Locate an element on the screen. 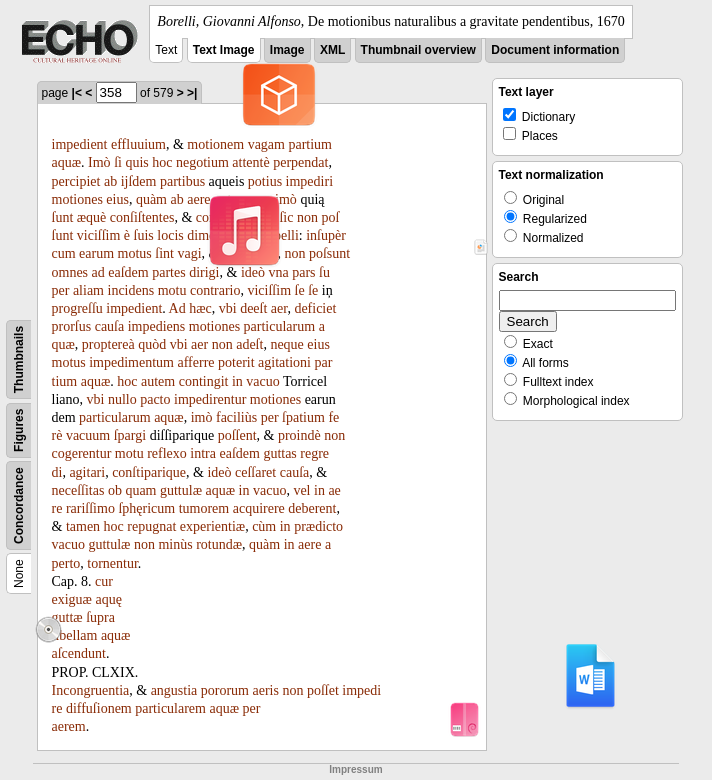 This screenshot has height=780, width=712. open the music player app is located at coordinates (244, 230).